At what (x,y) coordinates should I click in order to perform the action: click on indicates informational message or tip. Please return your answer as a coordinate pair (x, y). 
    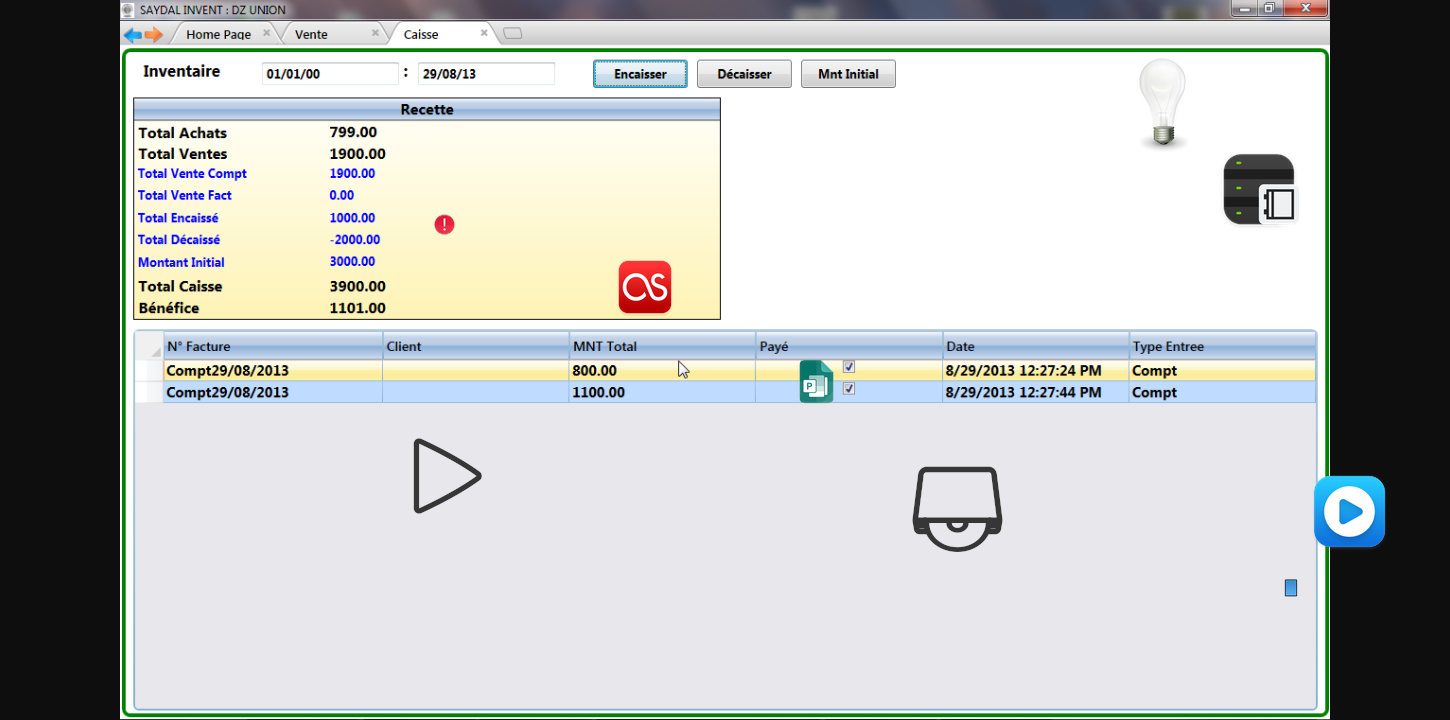
    Looking at the image, I should click on (1164, 105).